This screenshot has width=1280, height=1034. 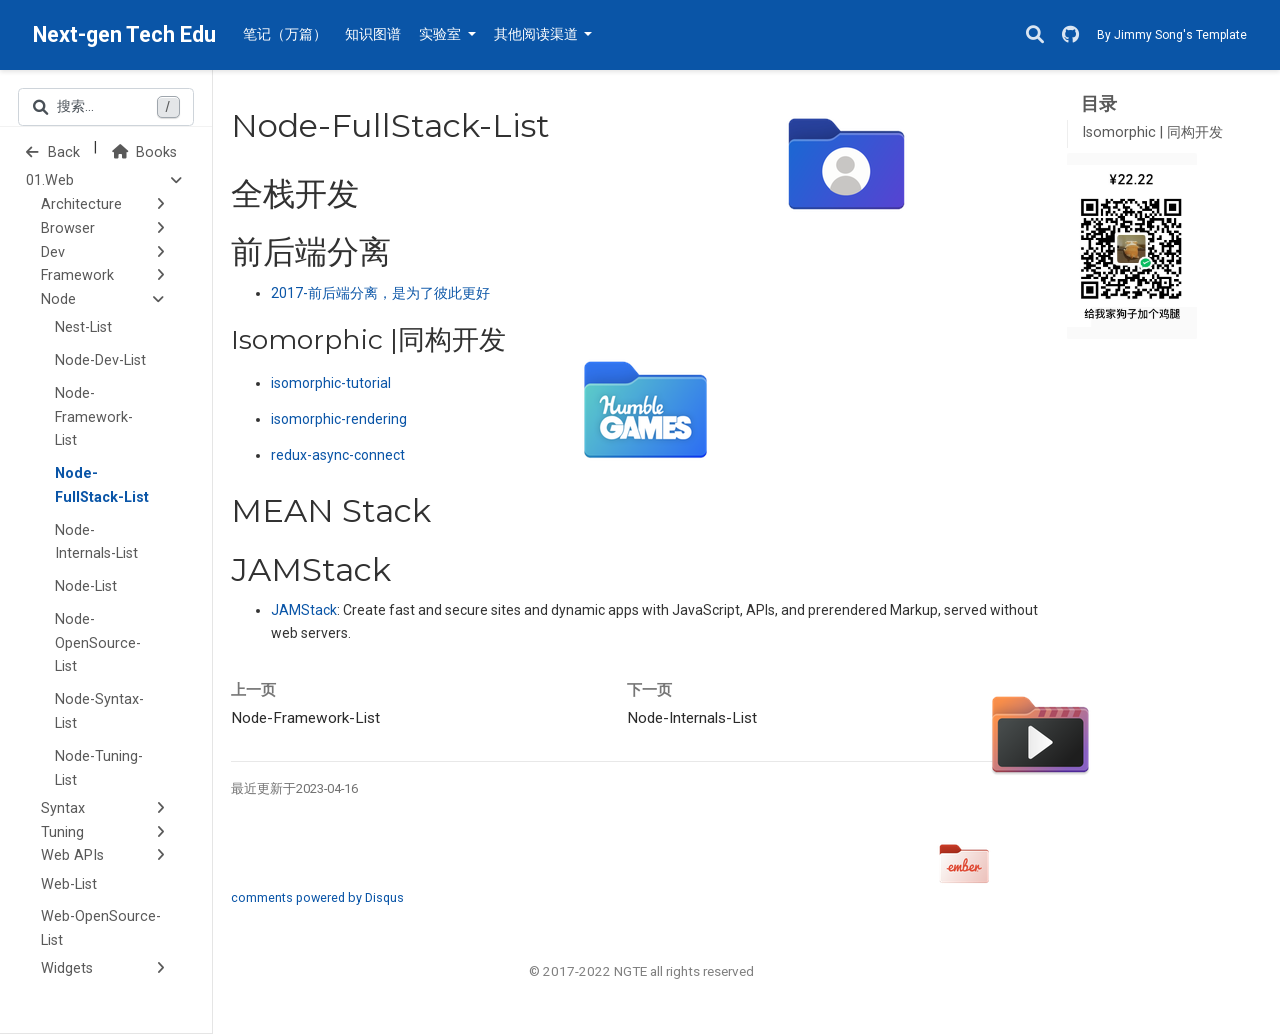 I want to click on open ember.js project folder, so click(x=964, y=865).